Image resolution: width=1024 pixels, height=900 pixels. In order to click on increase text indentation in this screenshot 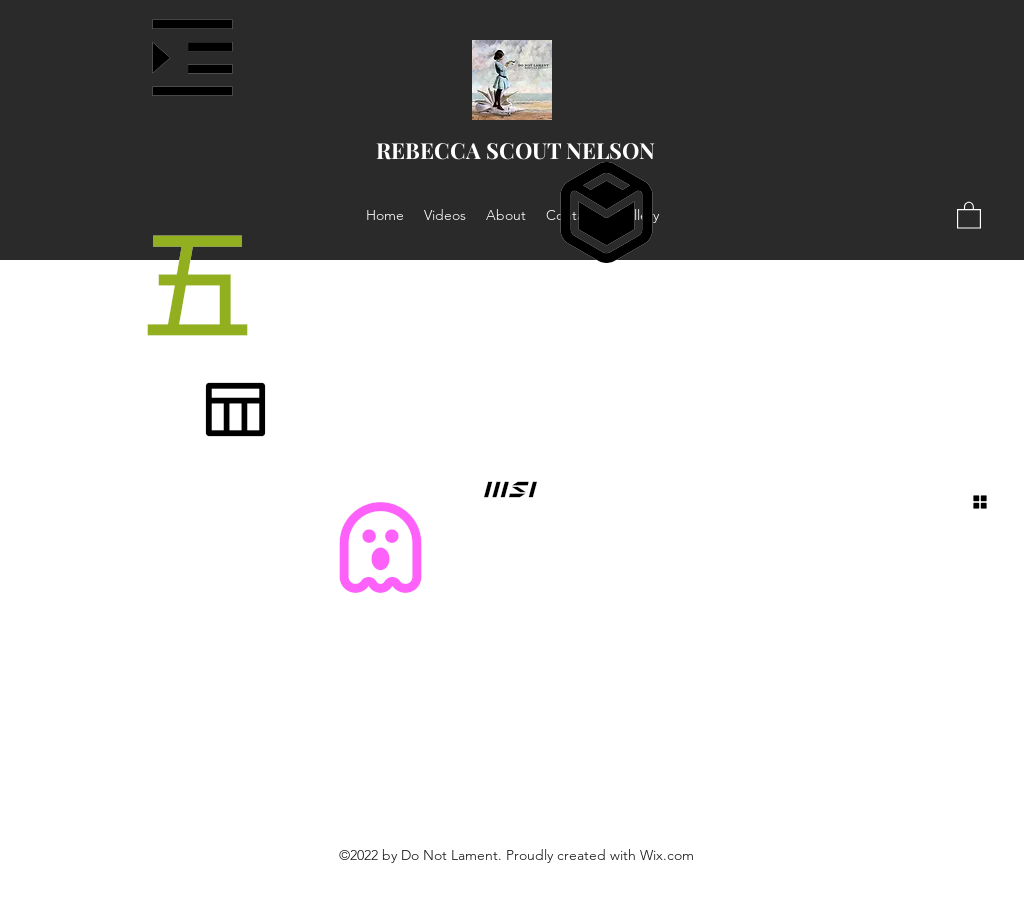, I will do `click(192, 55)`.